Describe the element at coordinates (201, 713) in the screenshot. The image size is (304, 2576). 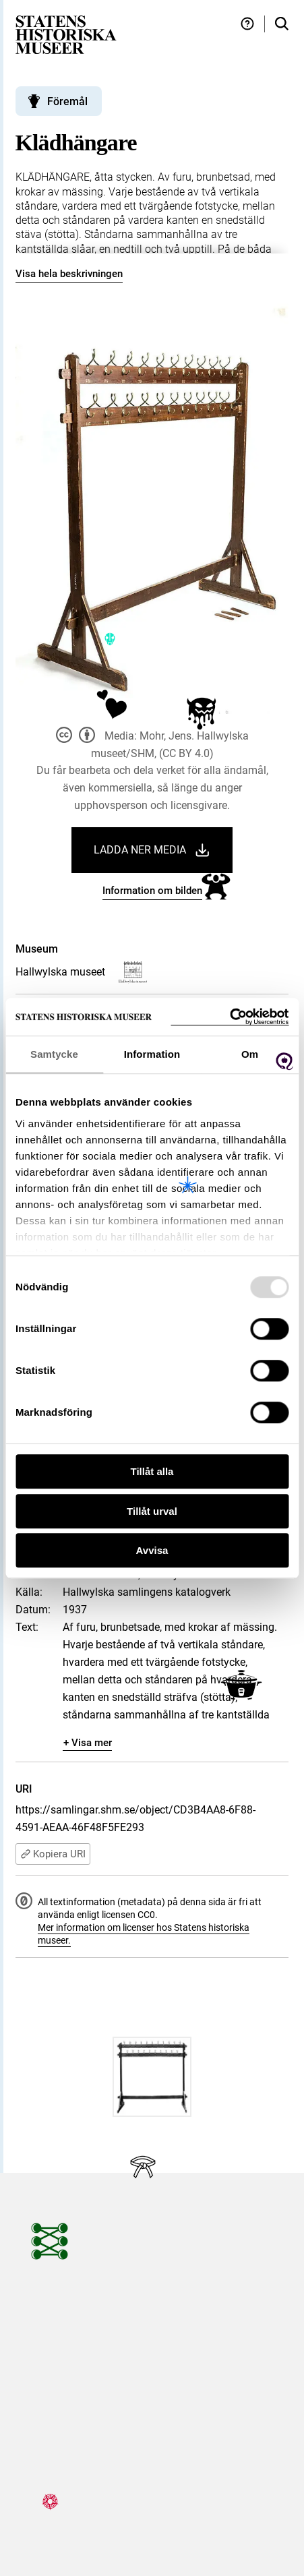
I see `a demon or monster enemy character type` at that location.